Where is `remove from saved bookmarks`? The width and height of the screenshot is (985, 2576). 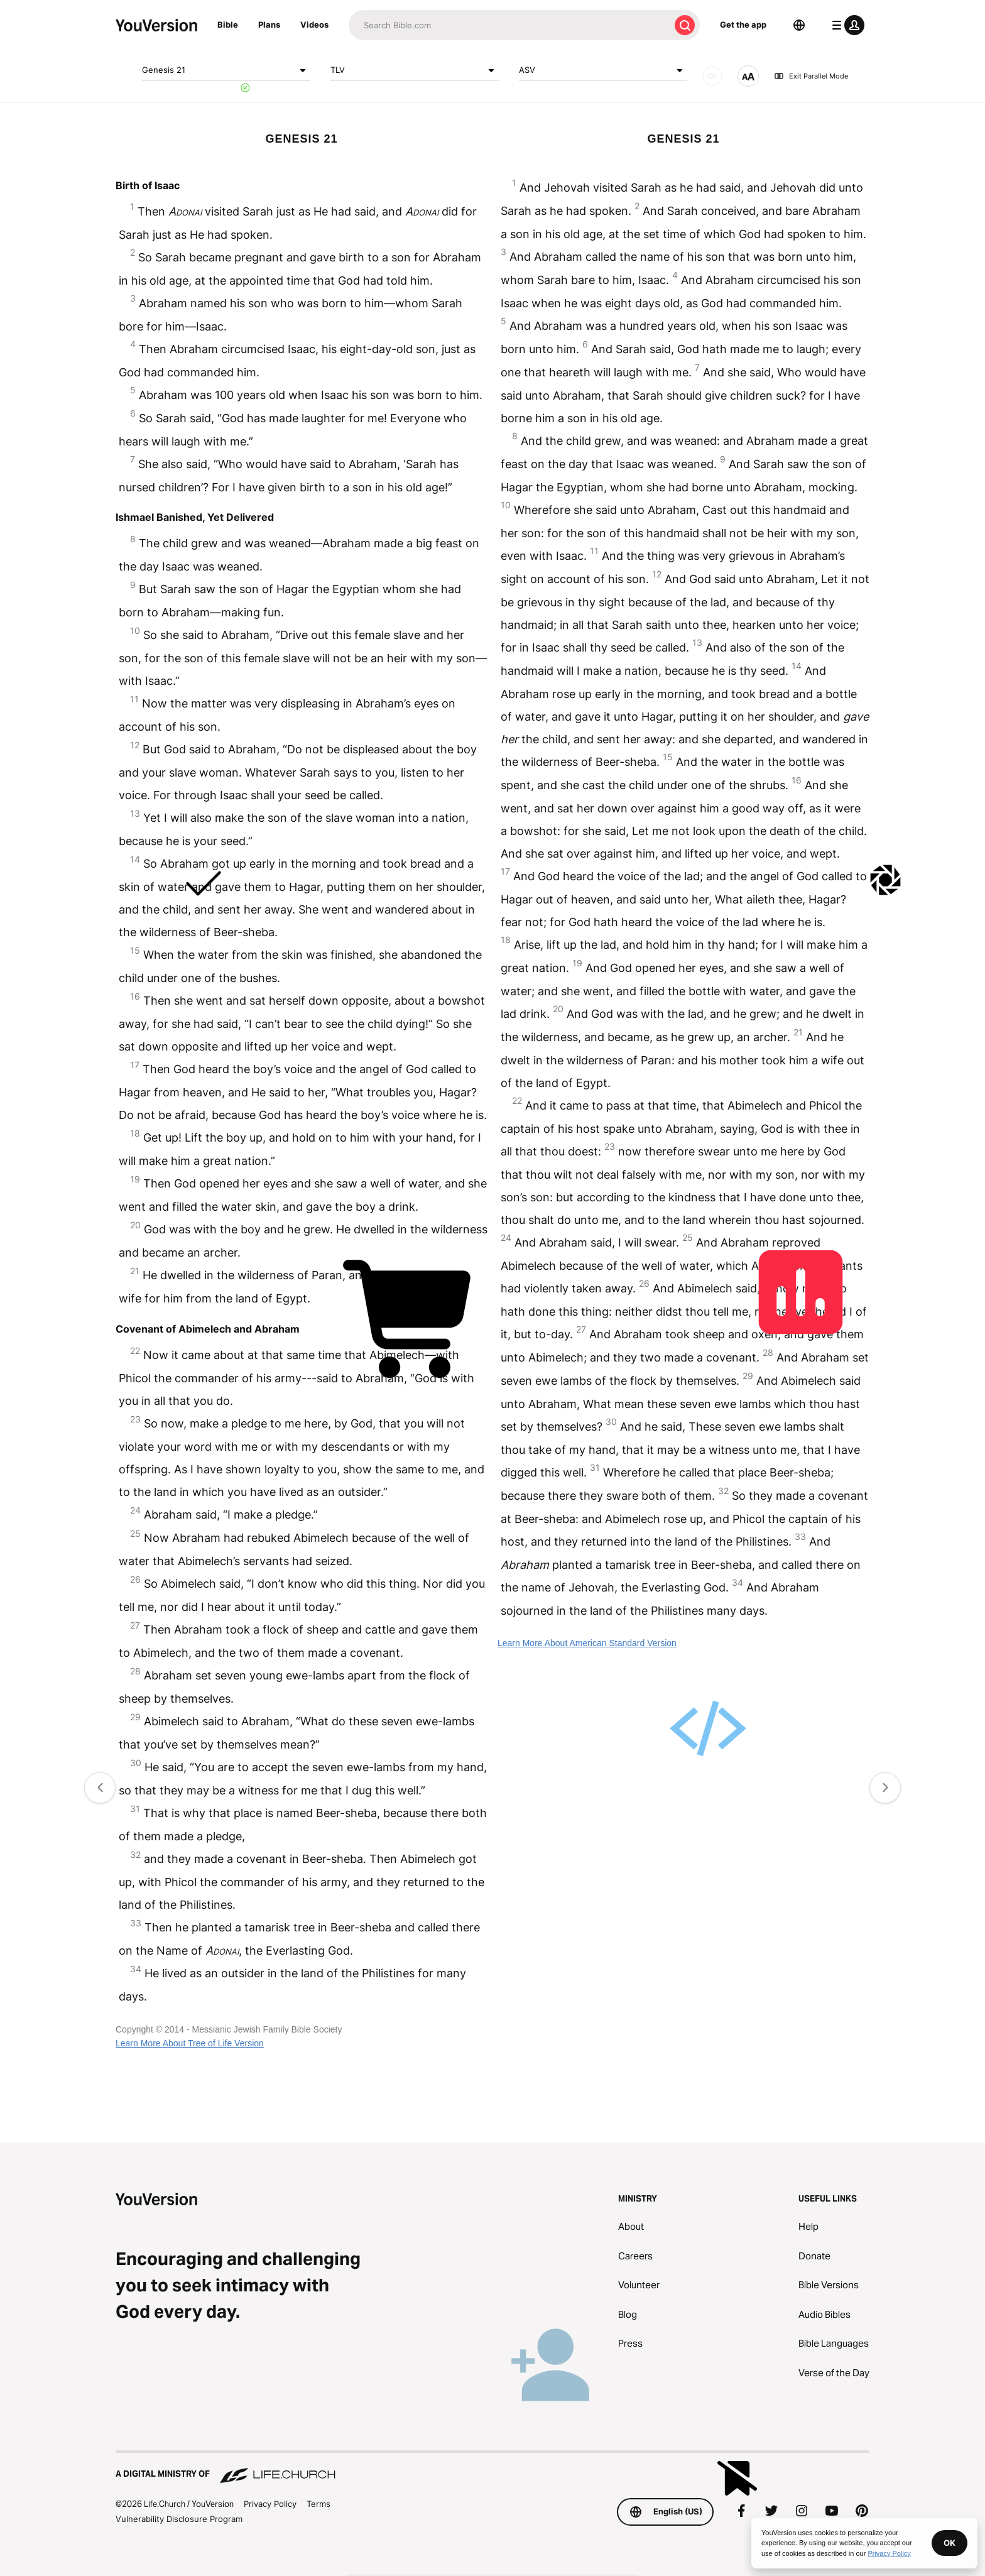 remove from saved bookmarks is located at coordinates (737, 2478).